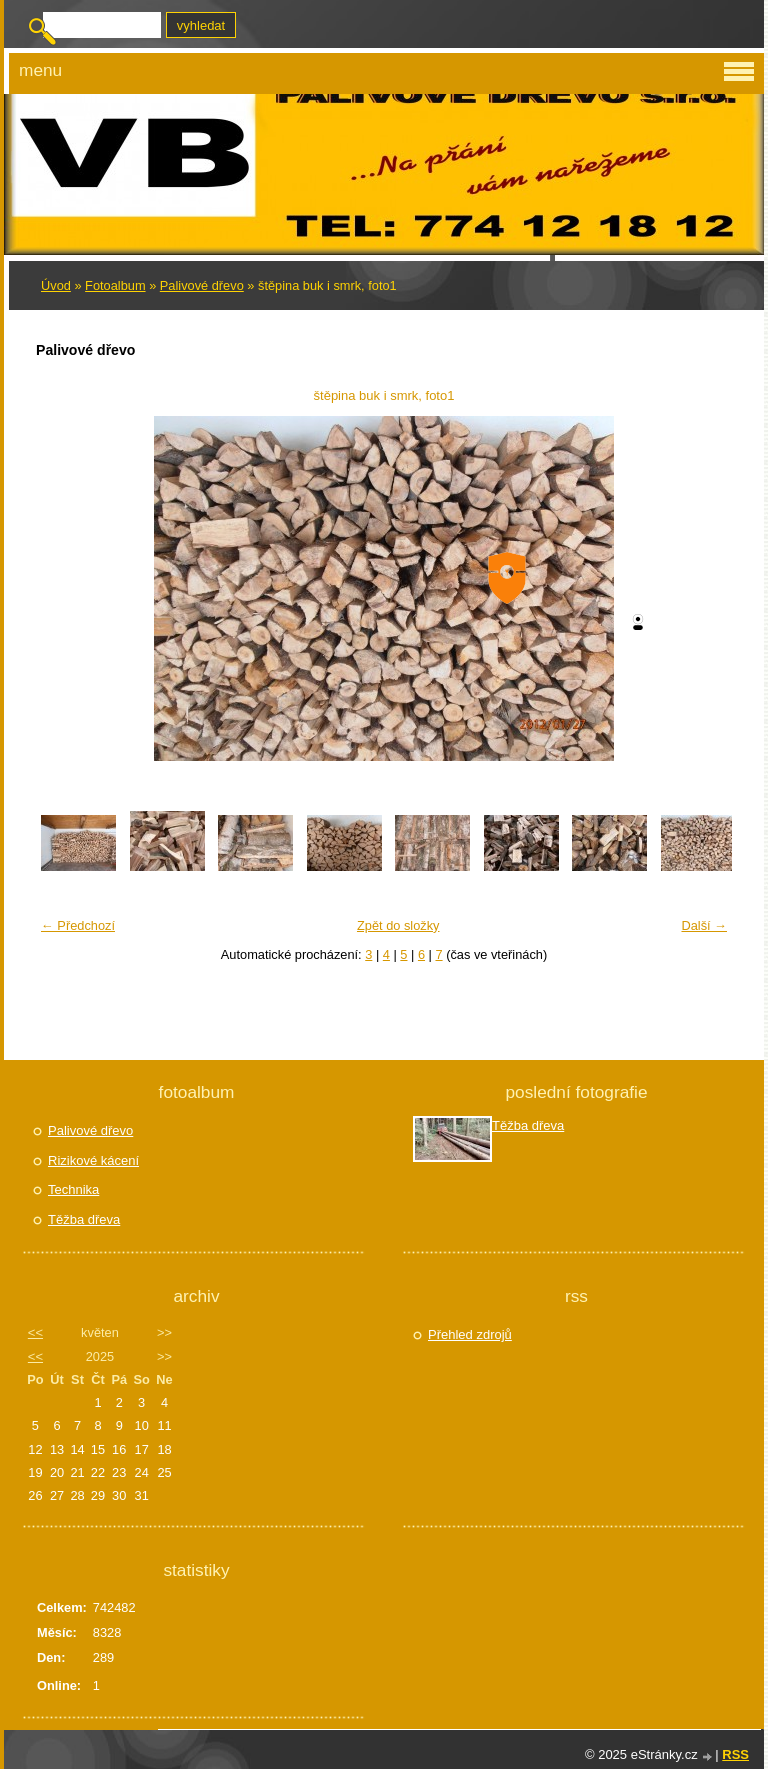 The image size is (768, 1769). What do you see at coordinates (507, 578) in the screenshot?
I see `spring security framework logo` at bounding box center [507, 578].